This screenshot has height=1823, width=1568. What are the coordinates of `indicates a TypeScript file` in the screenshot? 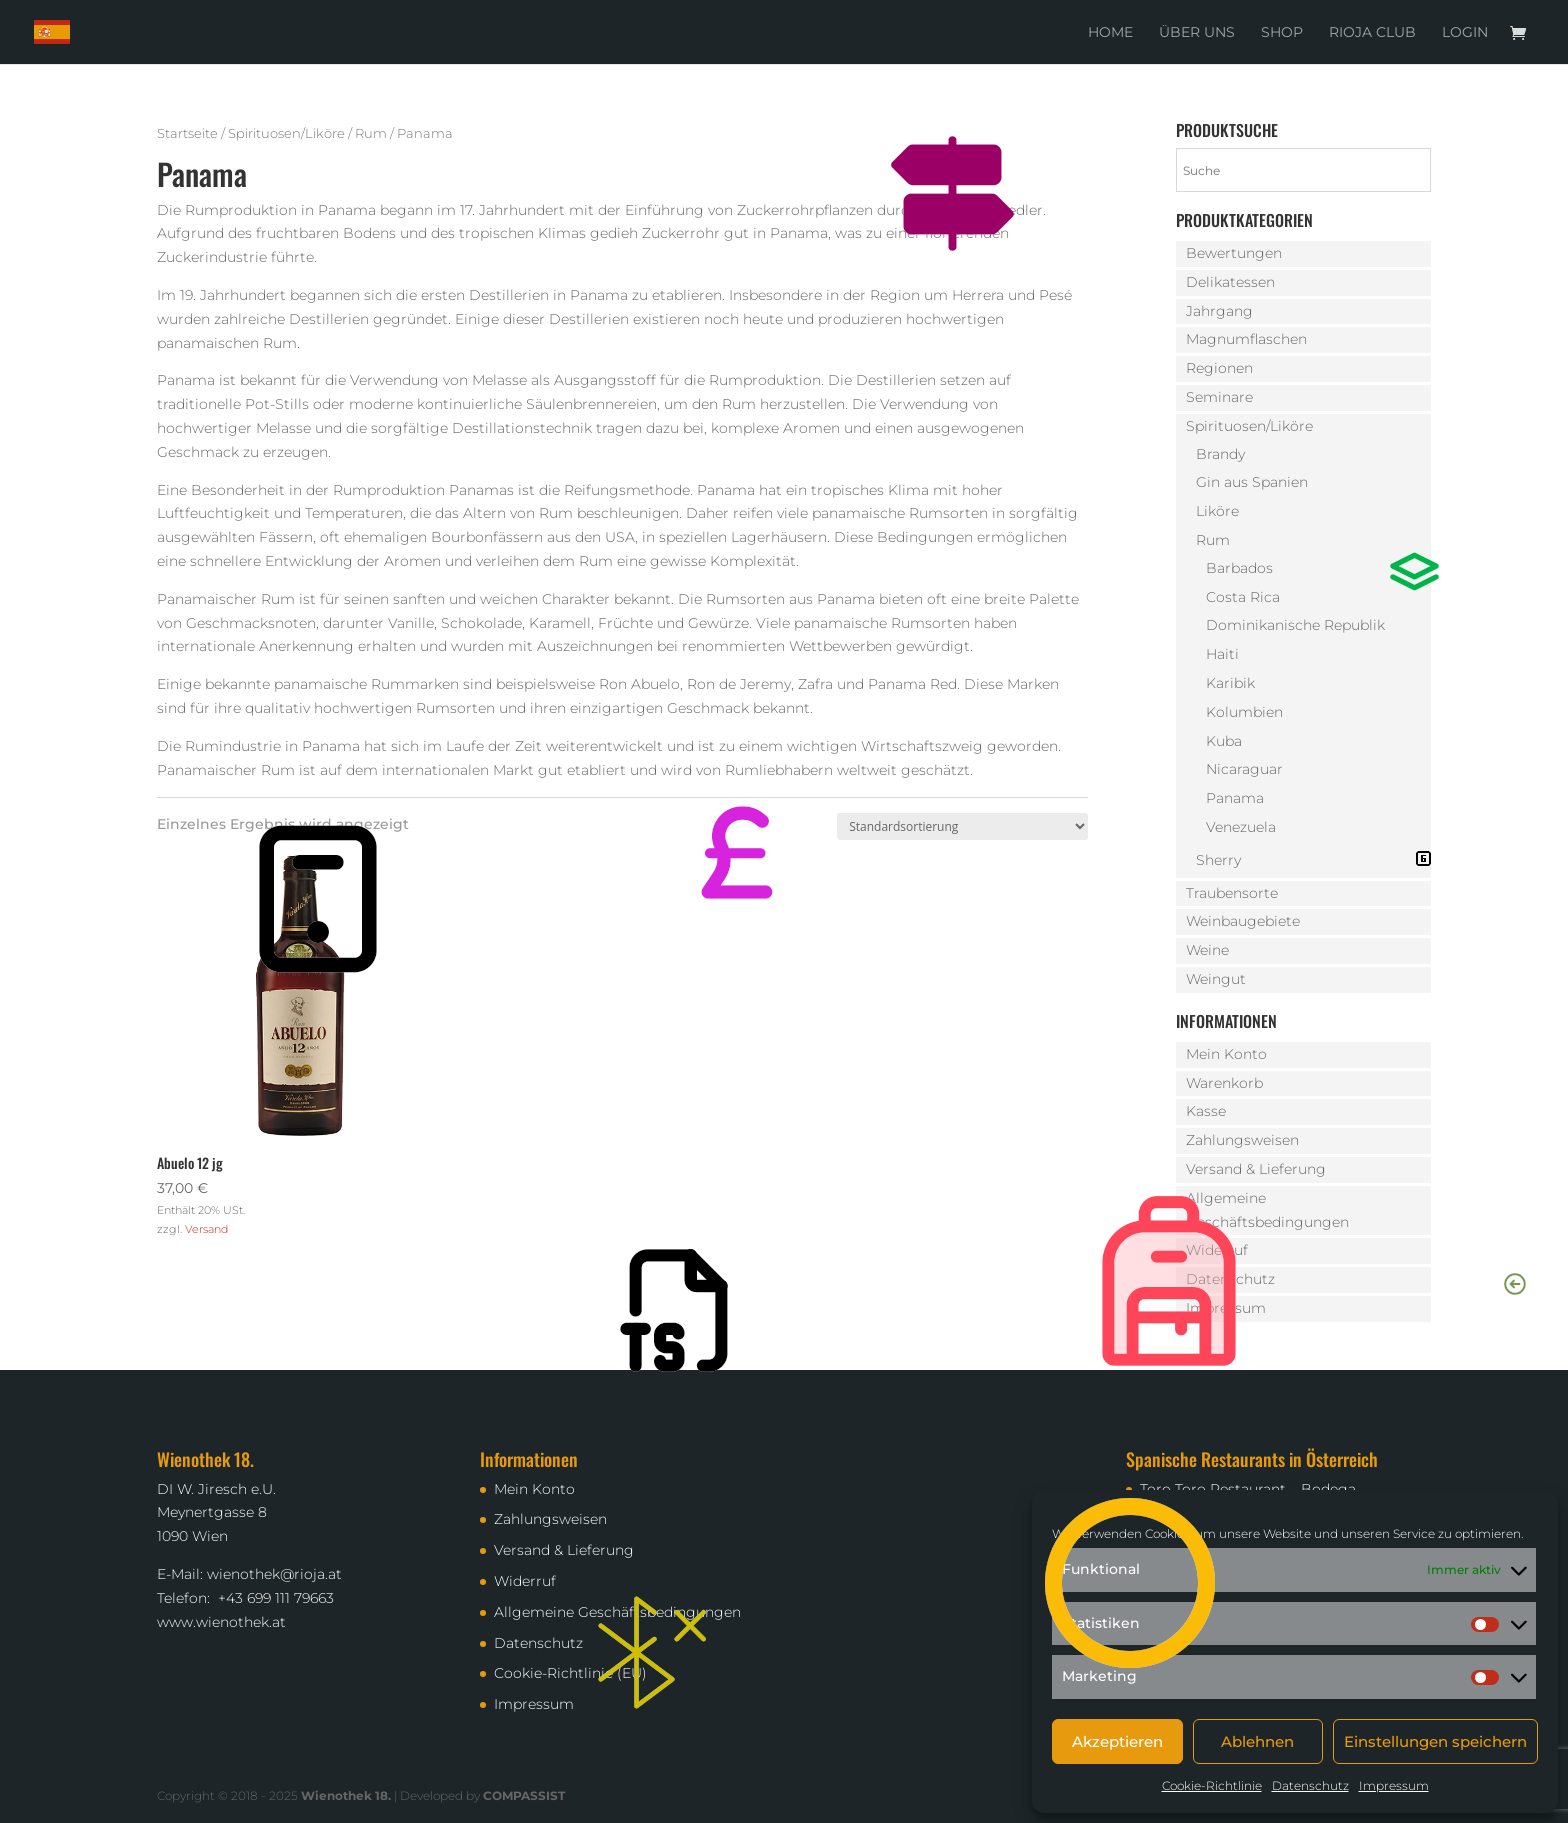 It's located at (678, 1310).